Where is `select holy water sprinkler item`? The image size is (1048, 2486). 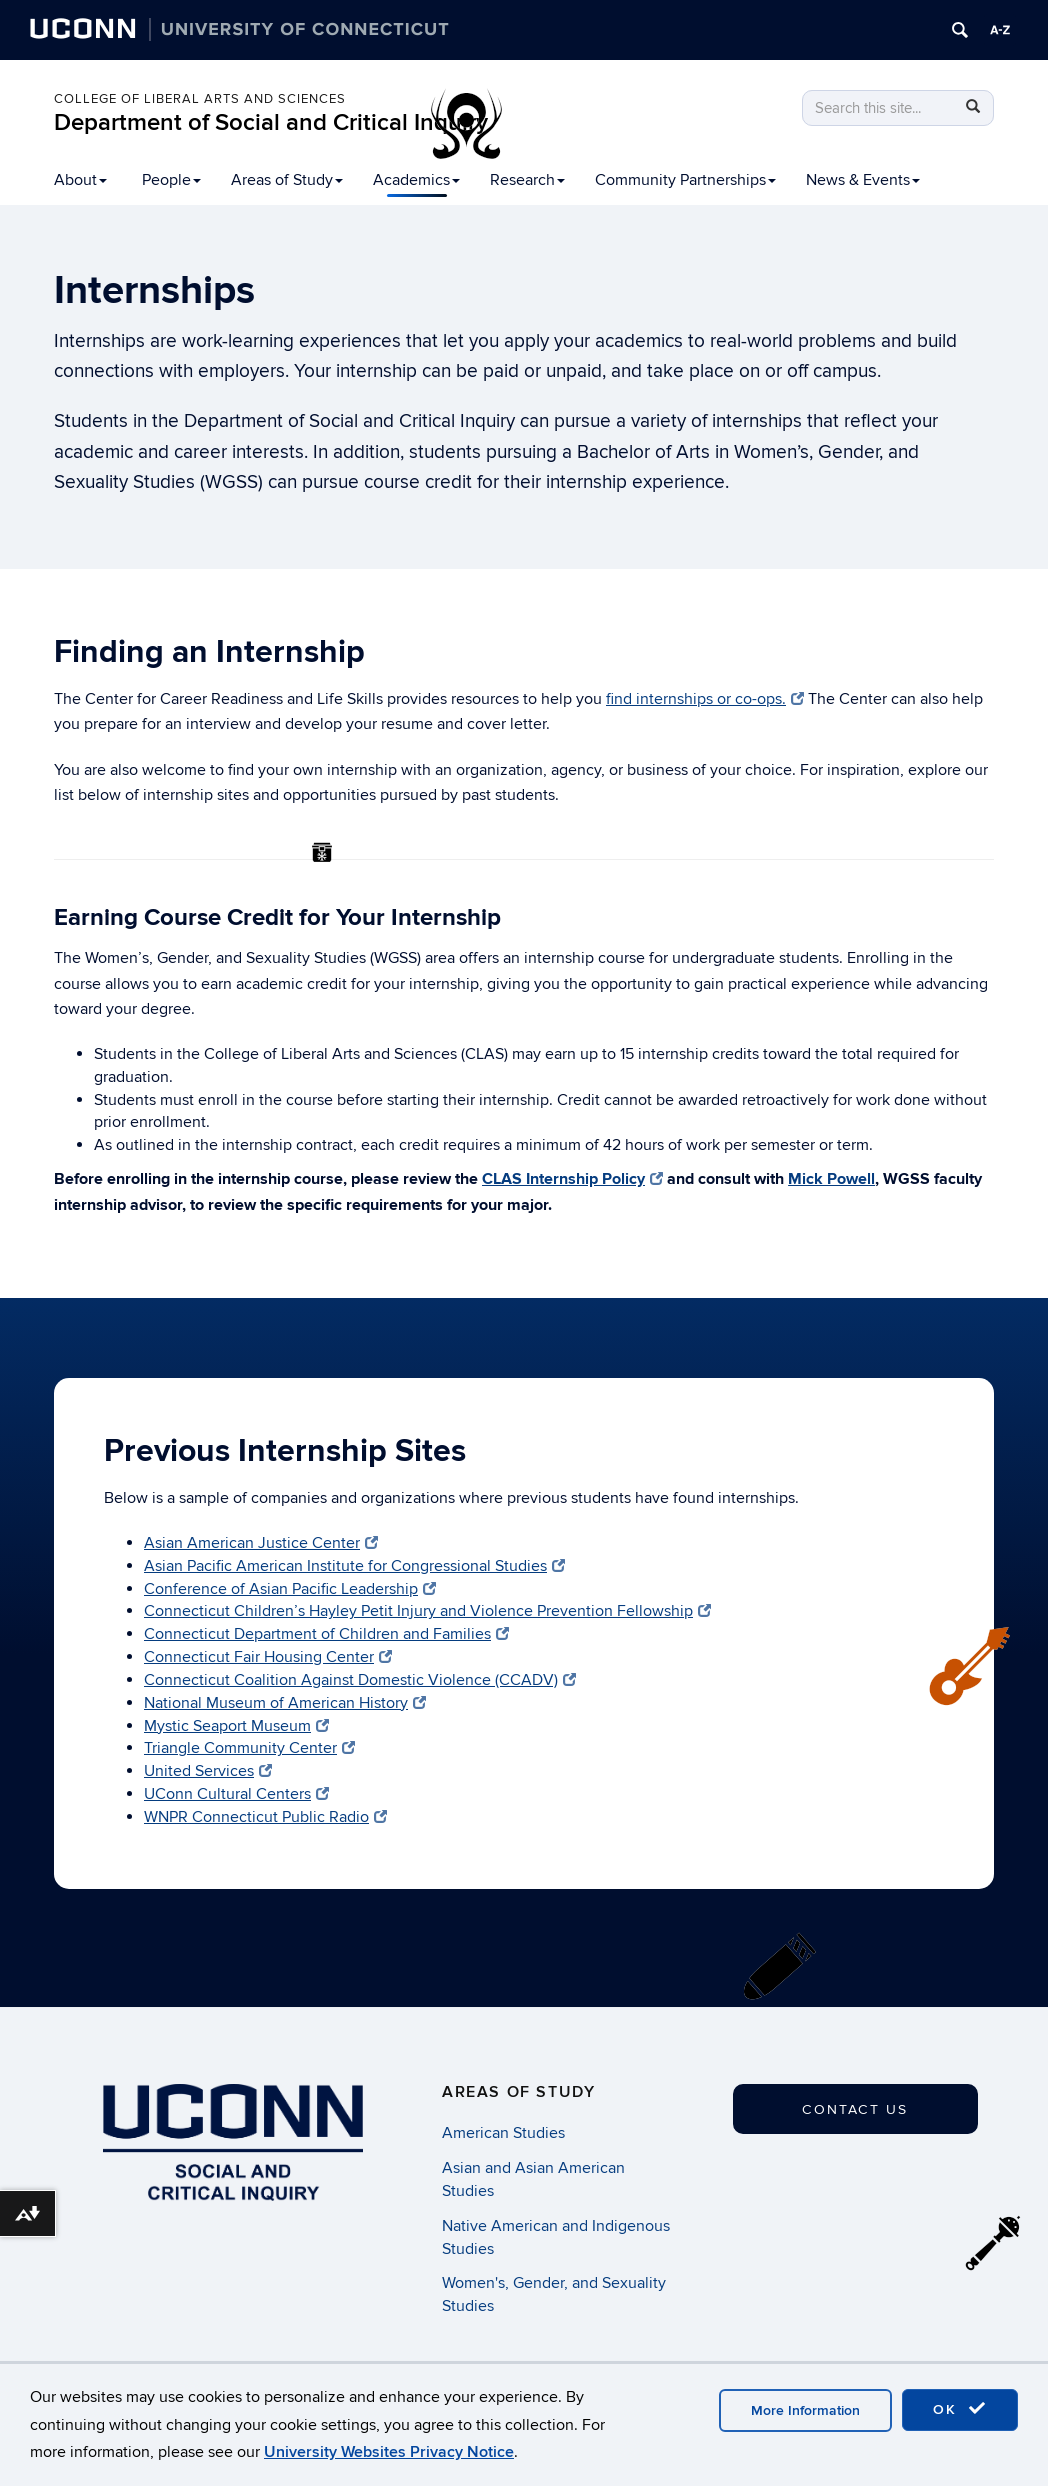
select holy water sprinkler item is located at coordinates (993, 2243).